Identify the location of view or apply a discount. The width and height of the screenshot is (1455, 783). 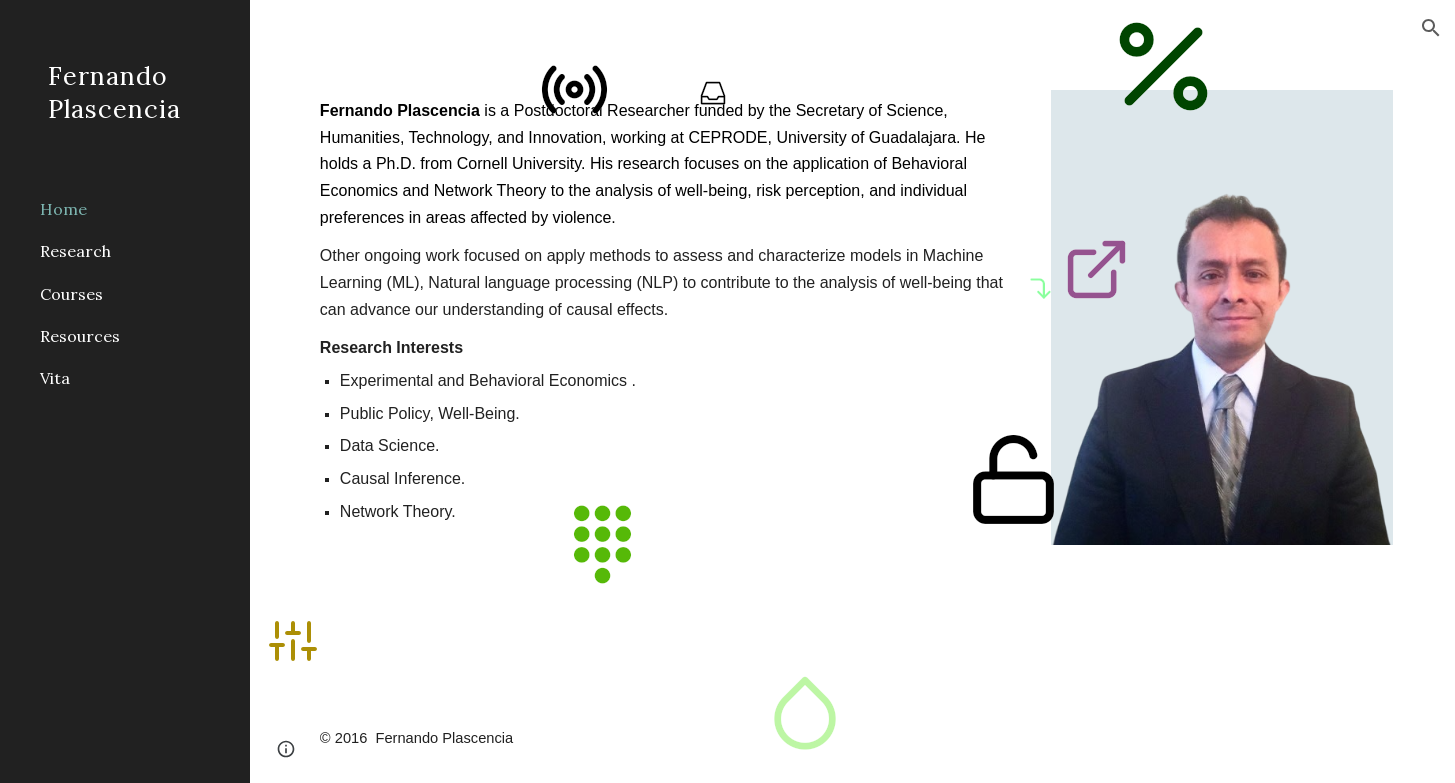
(1163, 66).